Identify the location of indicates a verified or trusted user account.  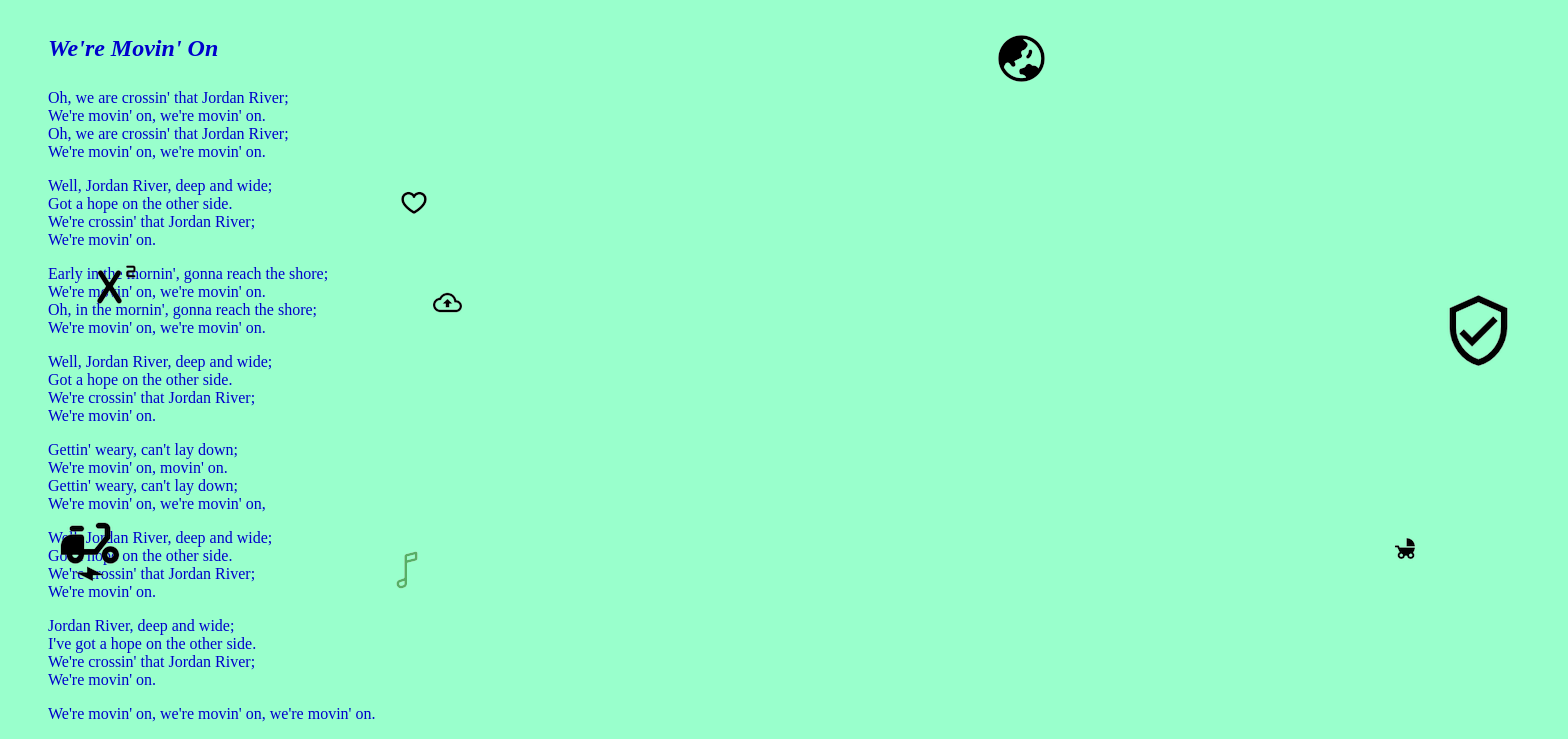
(1478, 330).